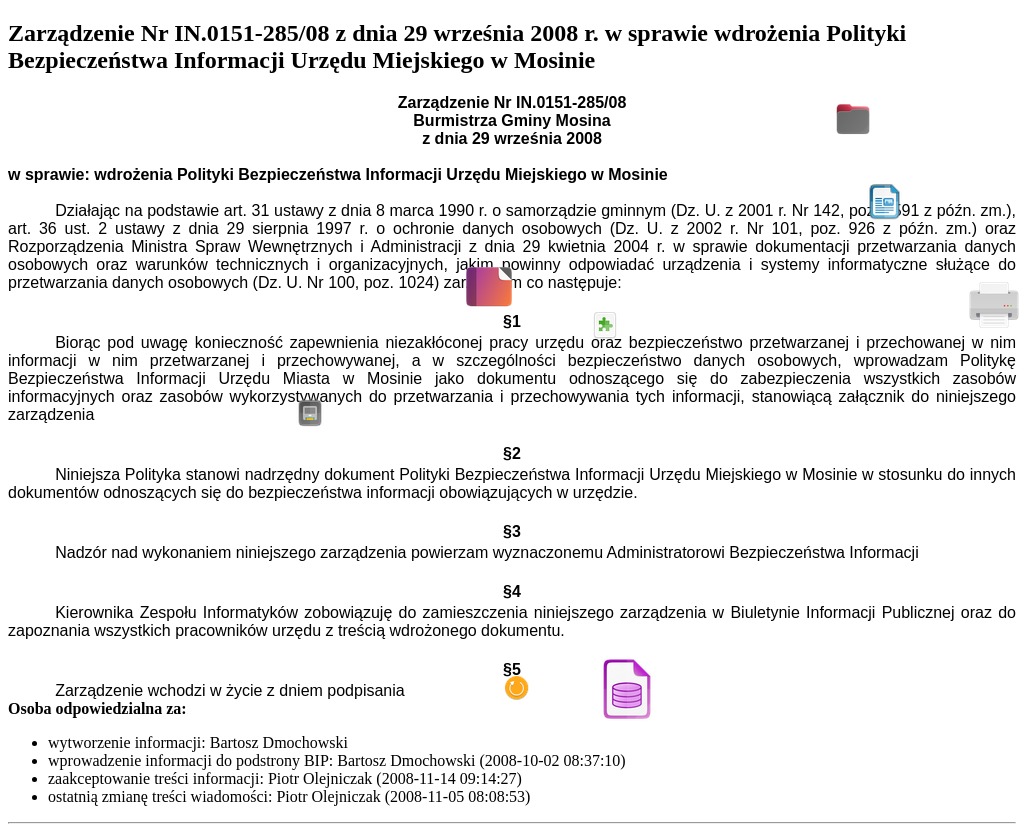 The image size is (1024, 840). What do you see at coordinates (994, 305) in the screenshot?
I see `print the current file or document` at bounding box center [994, 305].